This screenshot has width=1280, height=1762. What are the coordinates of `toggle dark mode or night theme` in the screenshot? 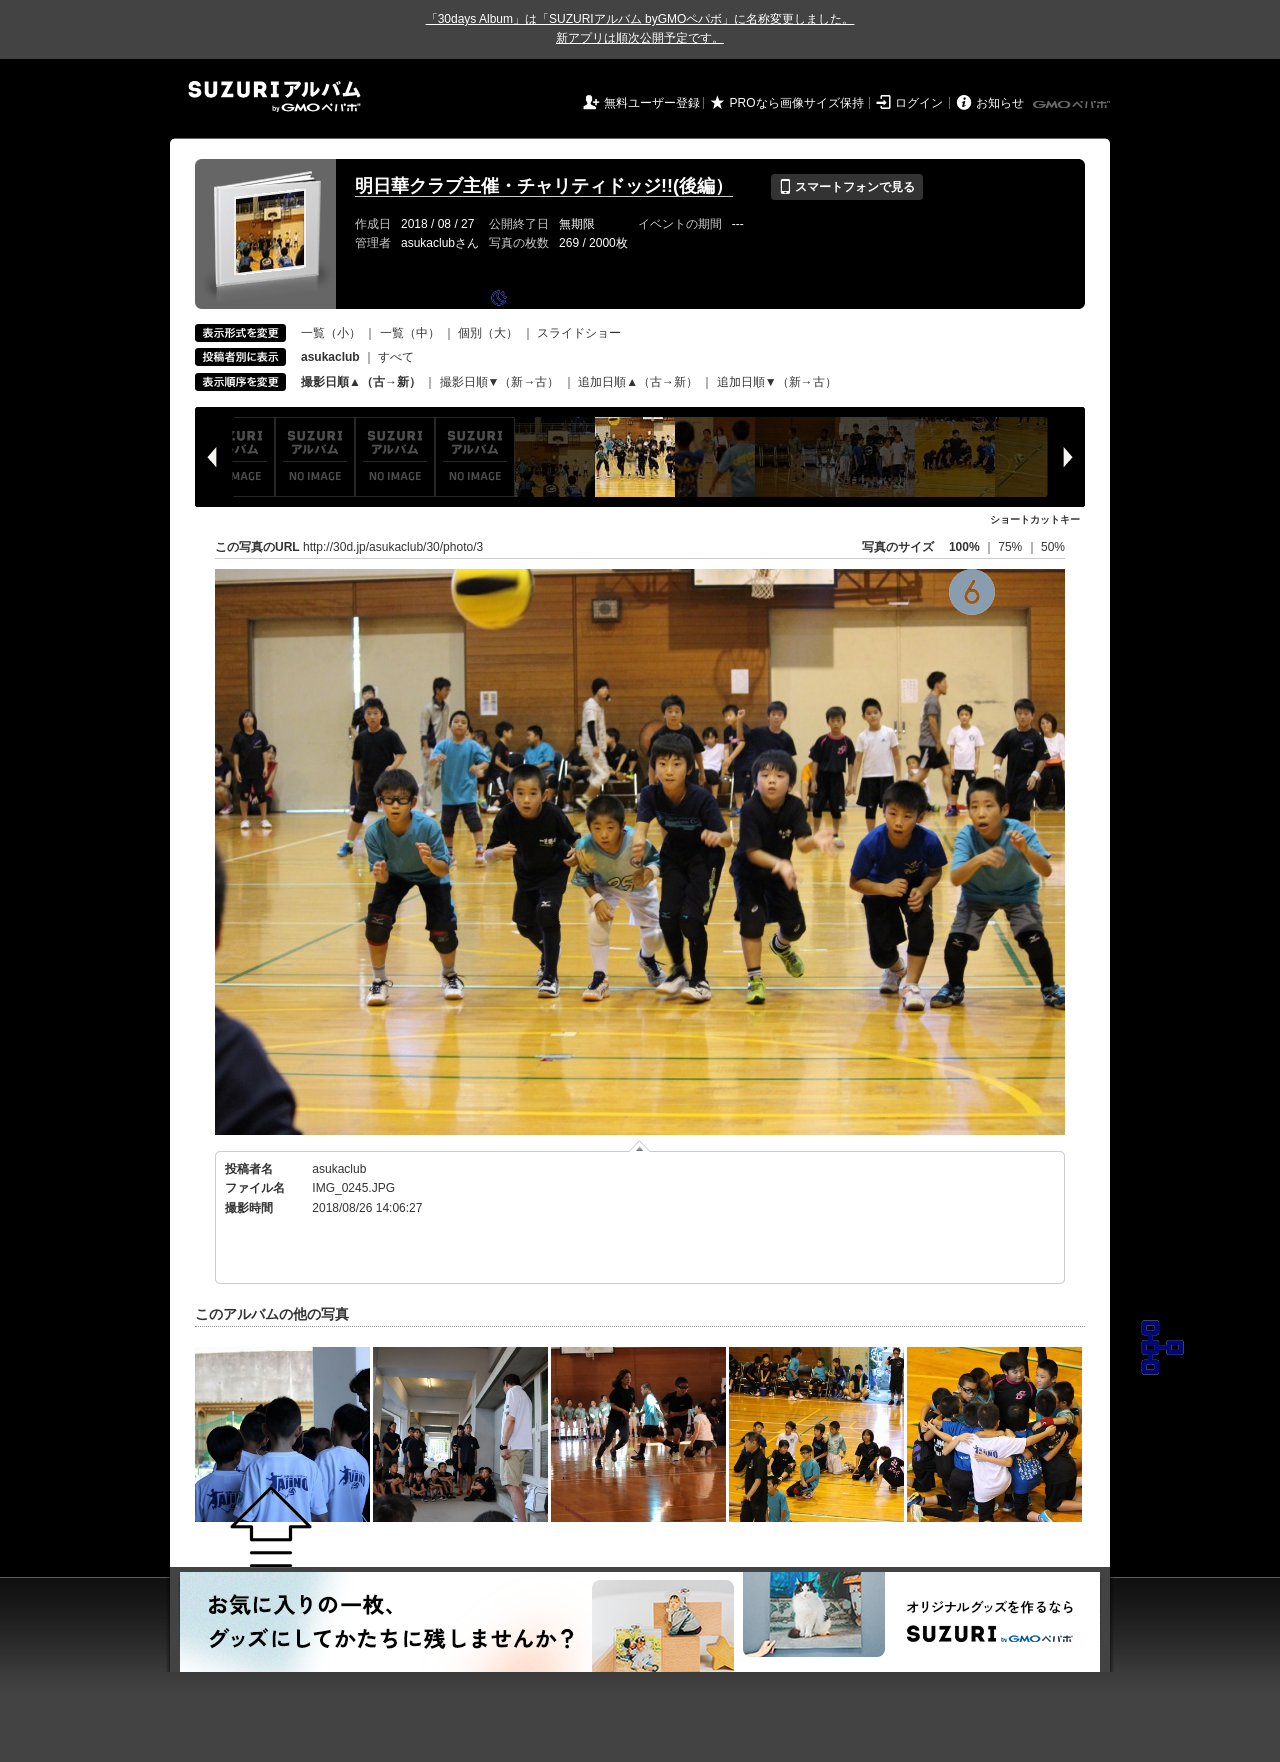 It's located at (499, 298).